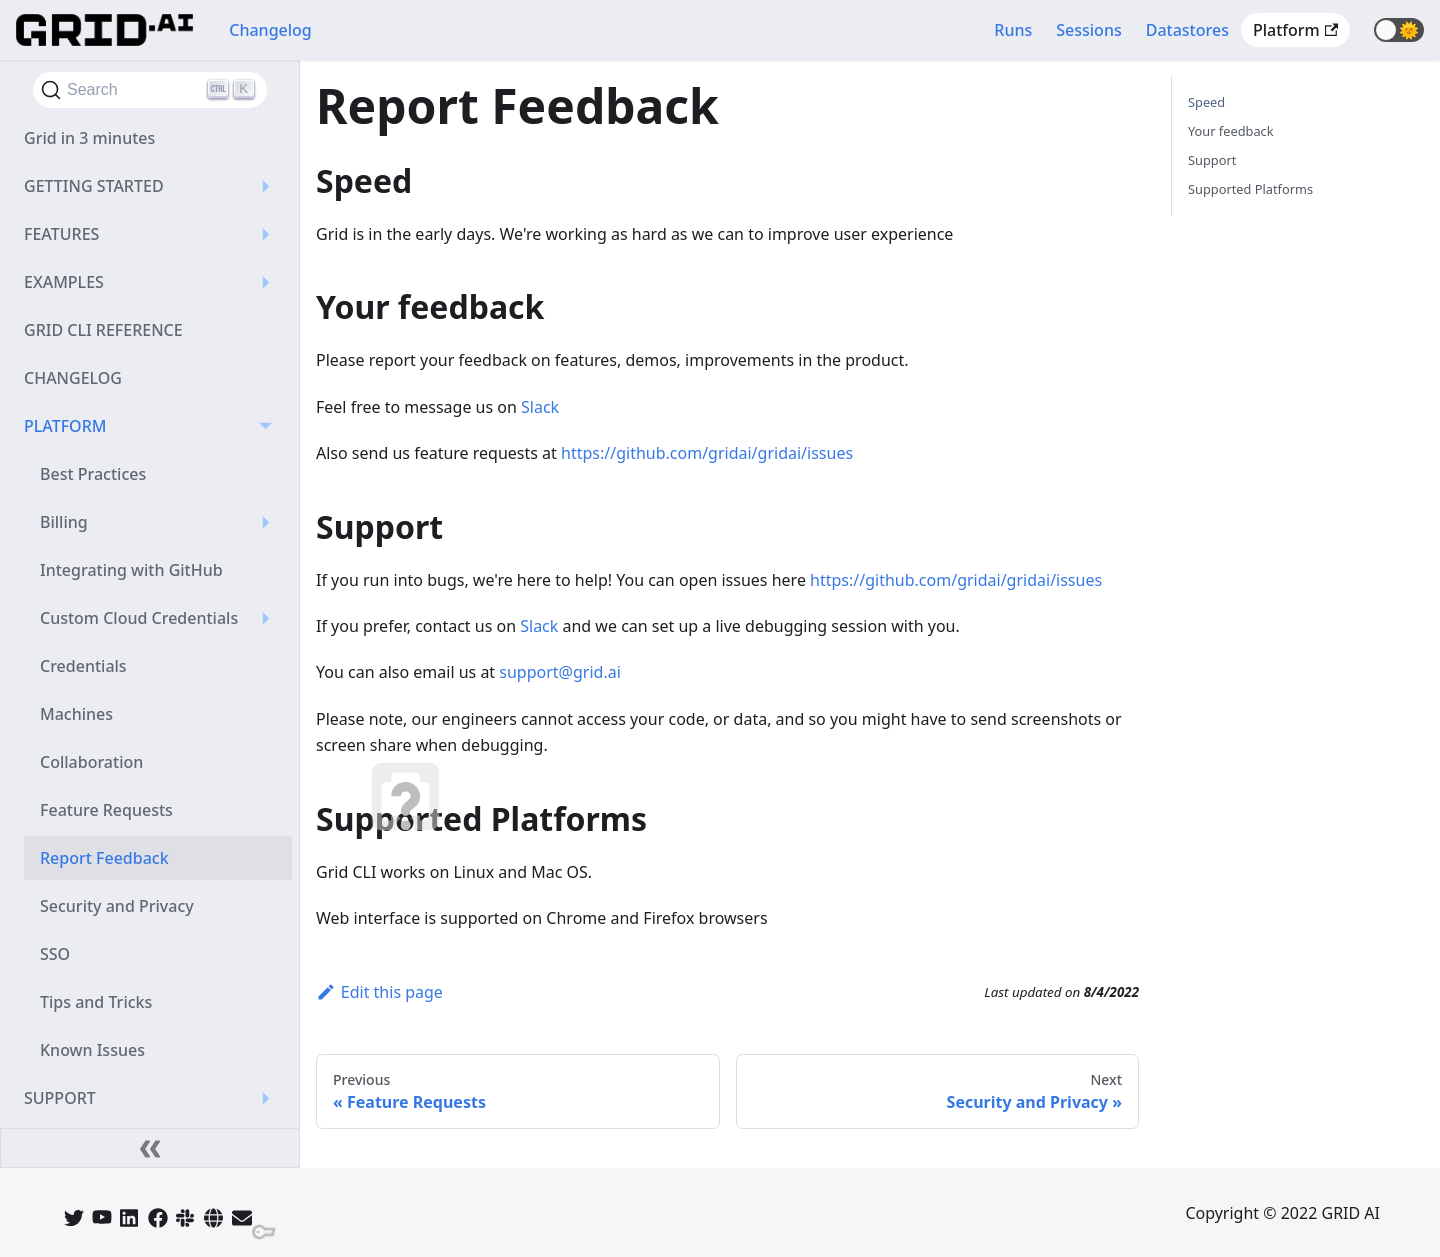 Image resolution: width=1440 pixels, height=1257 pixels. I want to click on enter password to continue, so click(264, 1232).